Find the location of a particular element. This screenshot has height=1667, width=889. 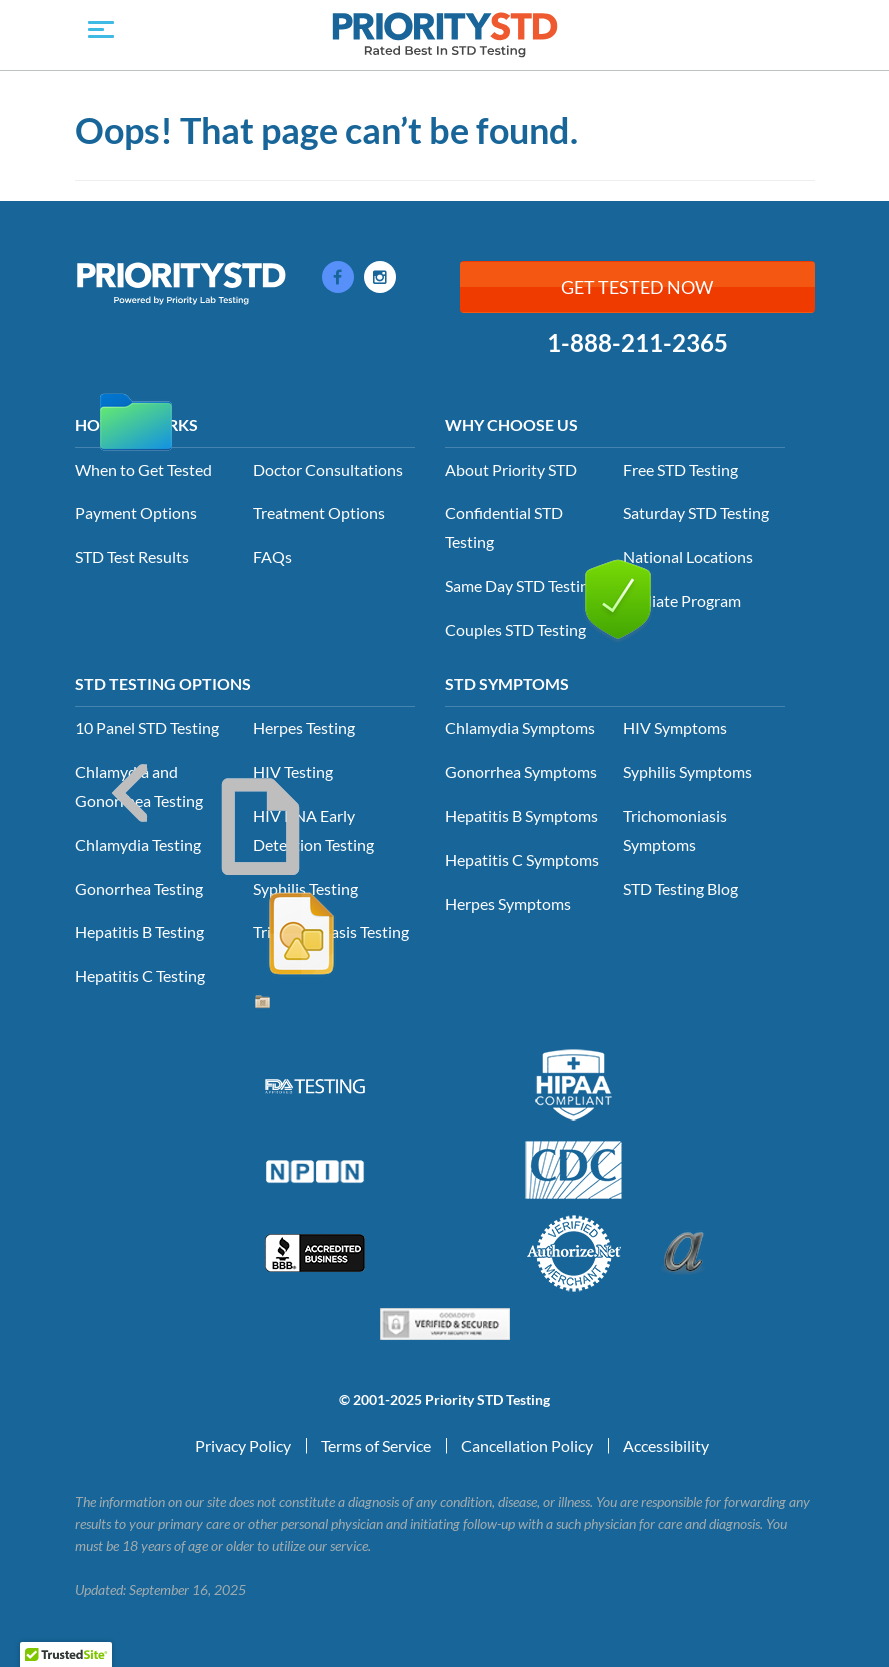

apply italic formatting to selected text is located at coordinates (685, 1252).